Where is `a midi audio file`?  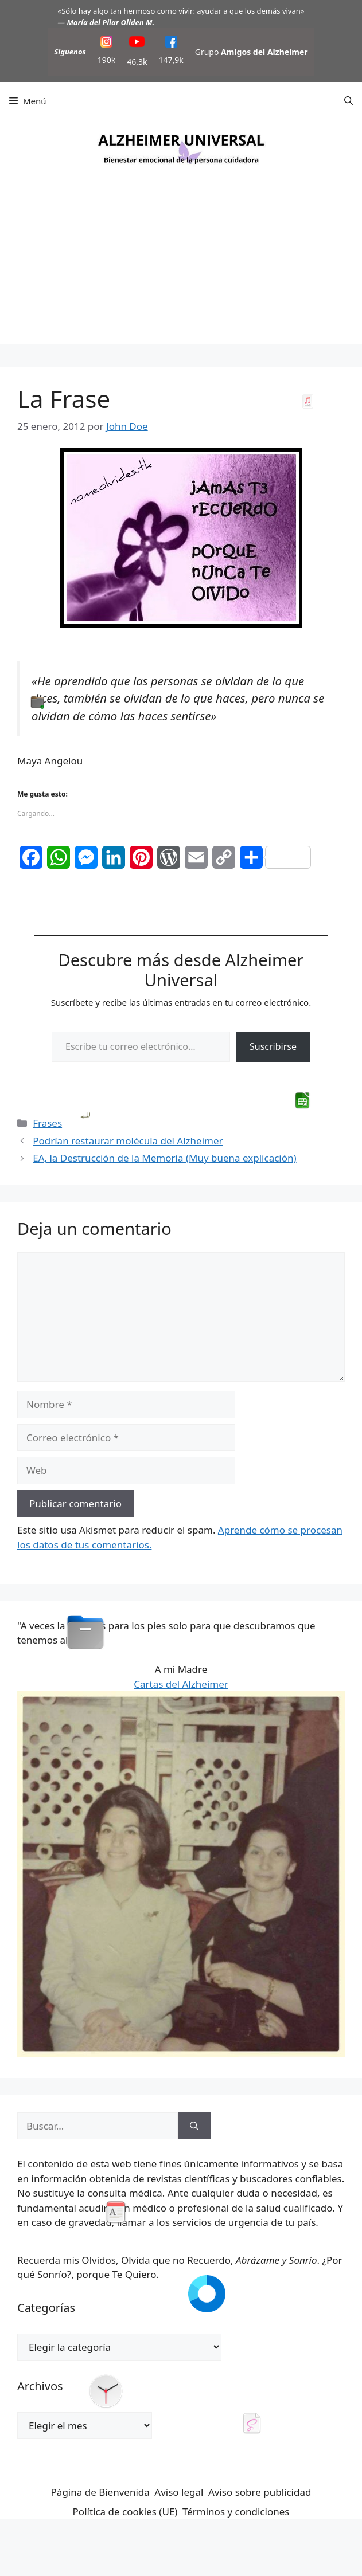
a midi audio file is located at coordinates (307, 401).